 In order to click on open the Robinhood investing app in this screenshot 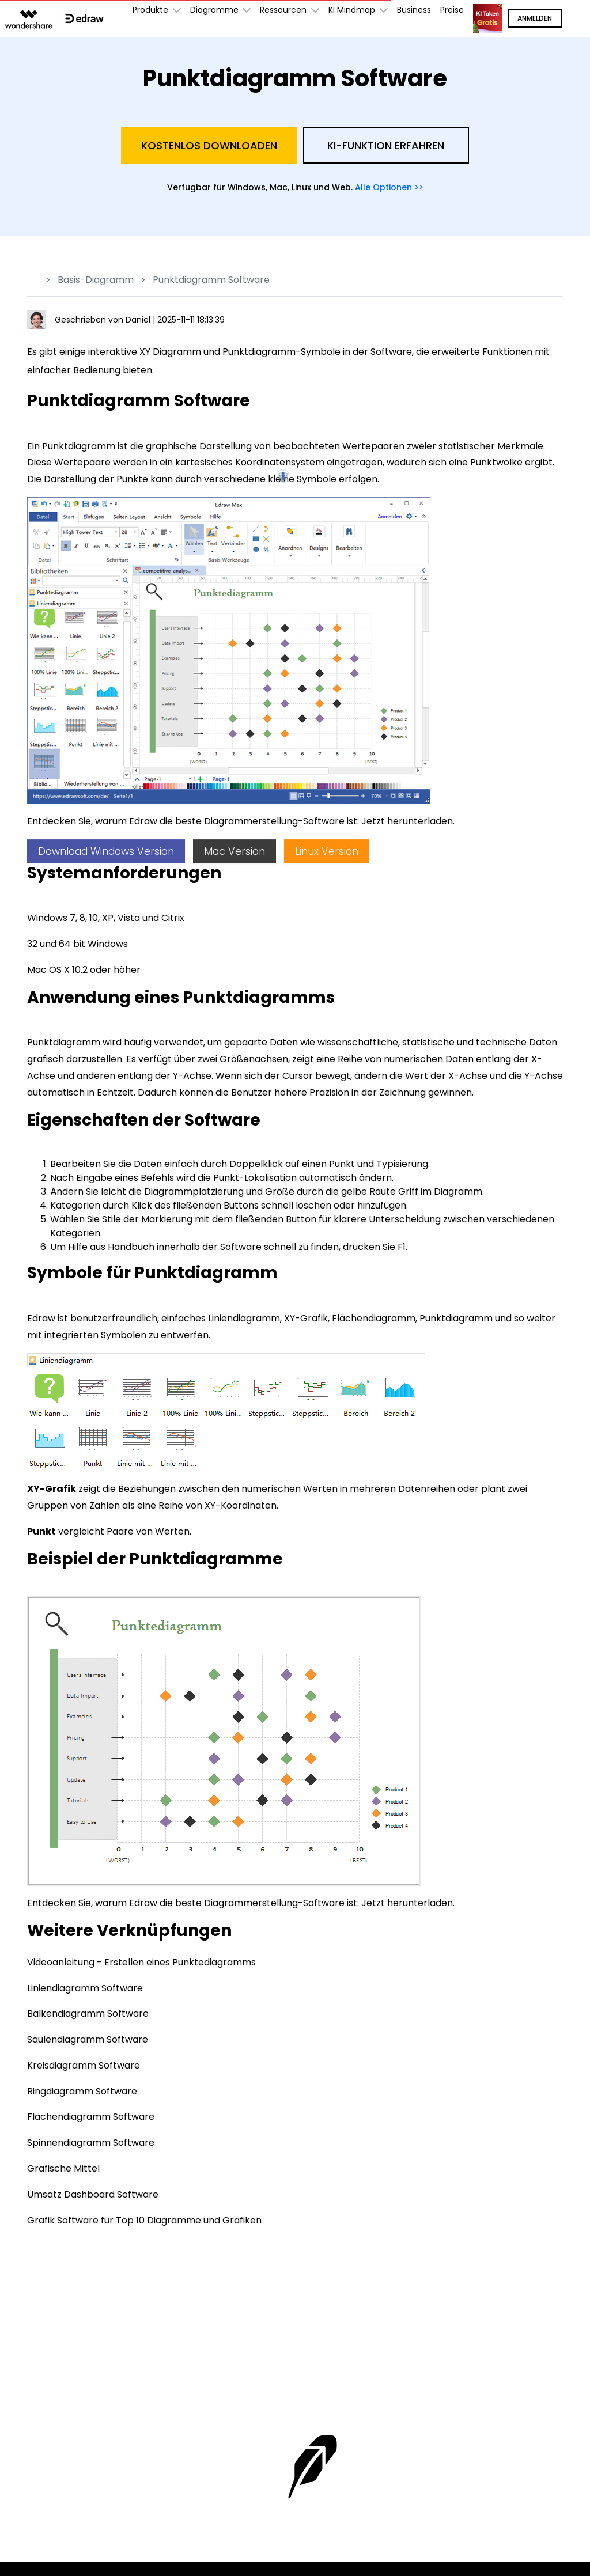, I will do `click(312, 2466)`.